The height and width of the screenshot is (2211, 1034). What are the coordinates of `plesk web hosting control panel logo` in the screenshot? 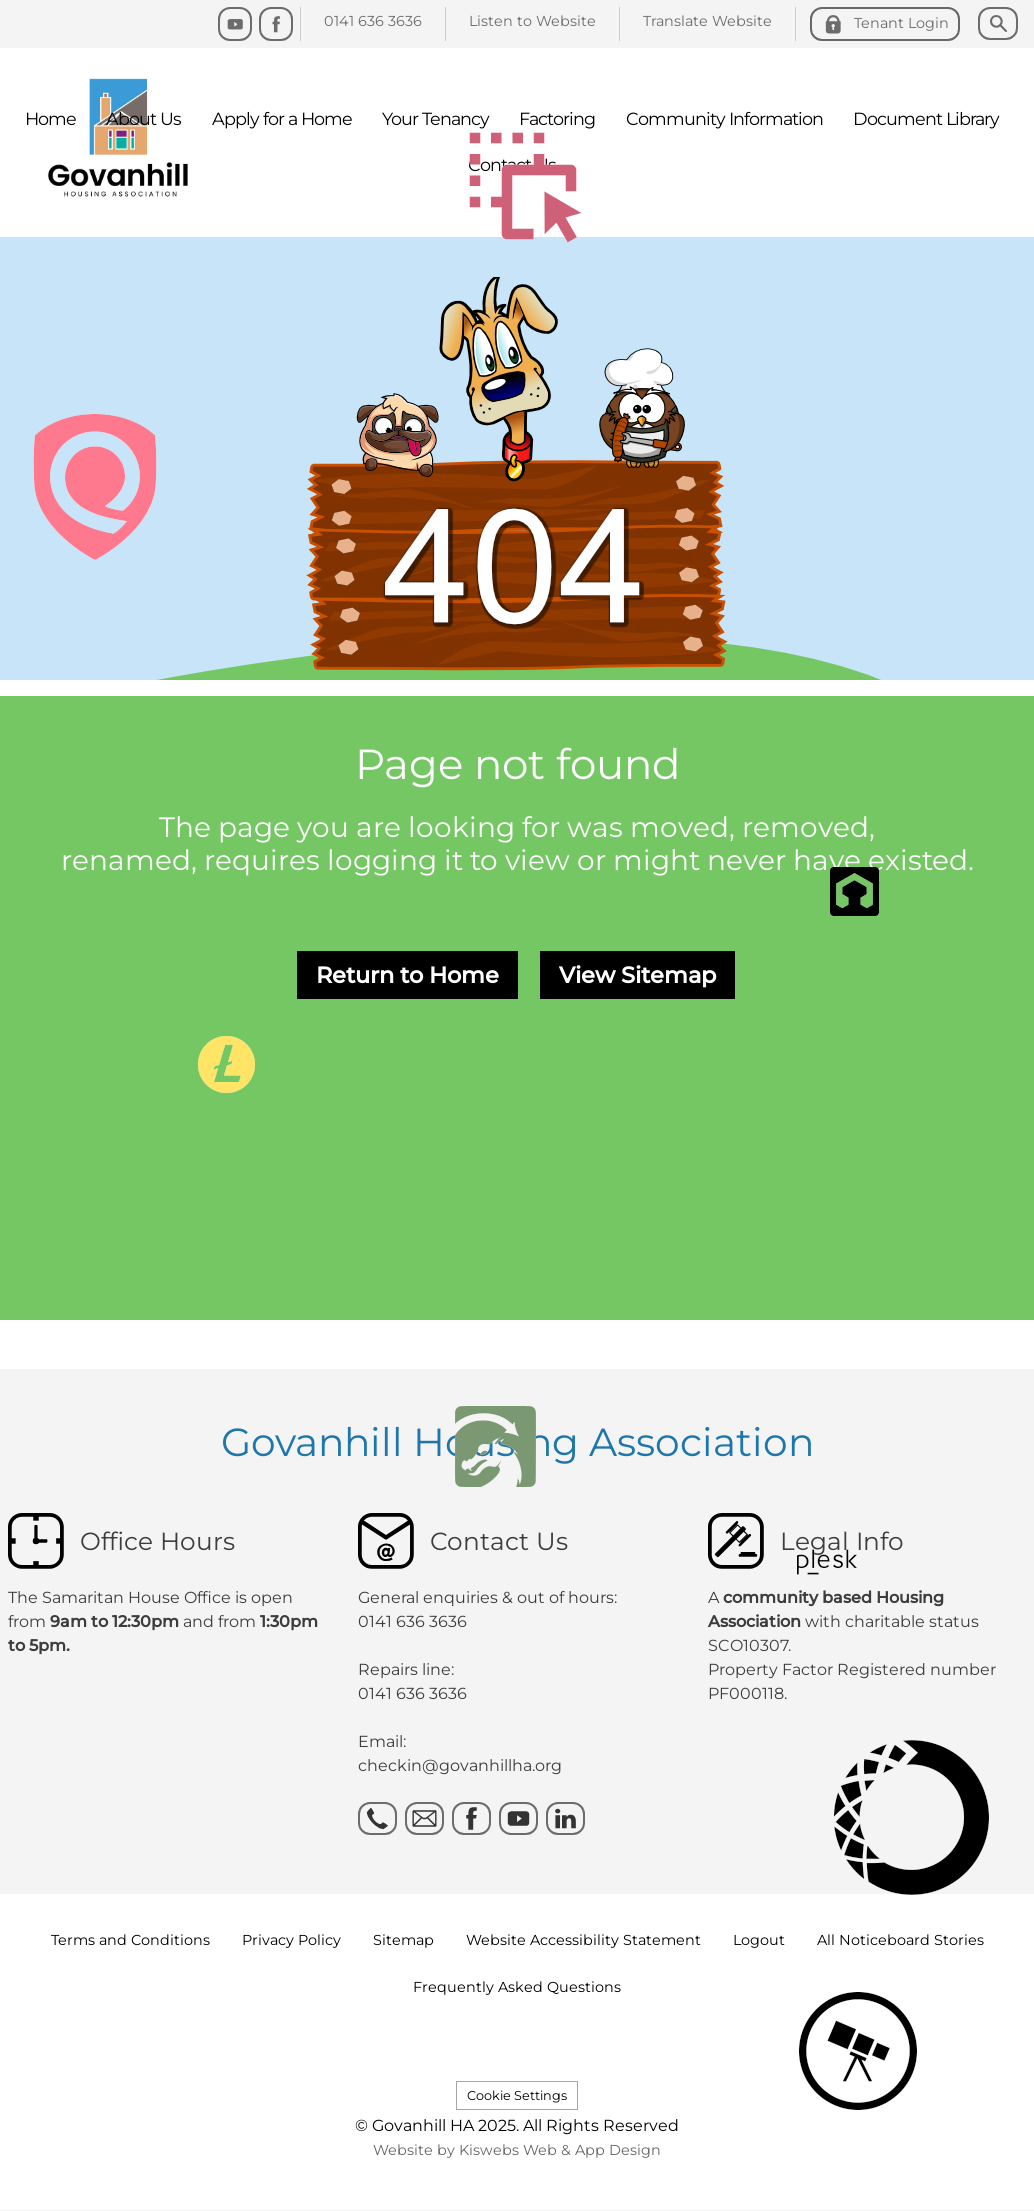 It's located at (827, 1562).